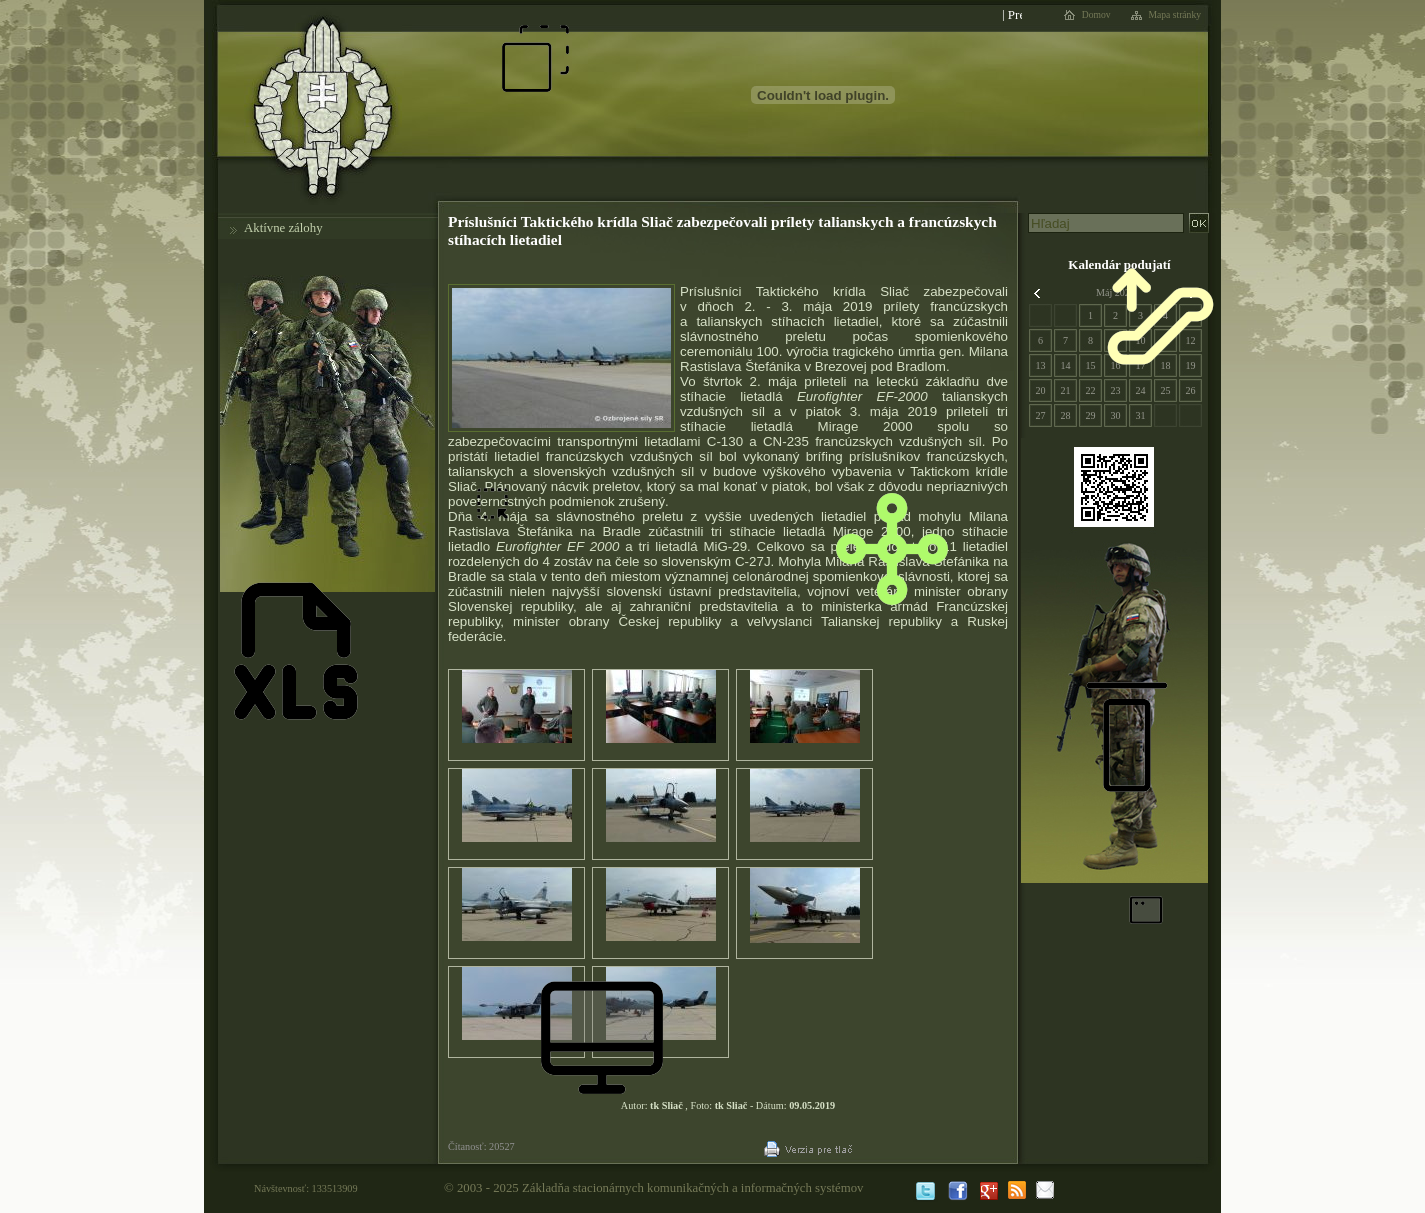  I want to click on indicates an Excel spreadsheet file, so click(296, 651).